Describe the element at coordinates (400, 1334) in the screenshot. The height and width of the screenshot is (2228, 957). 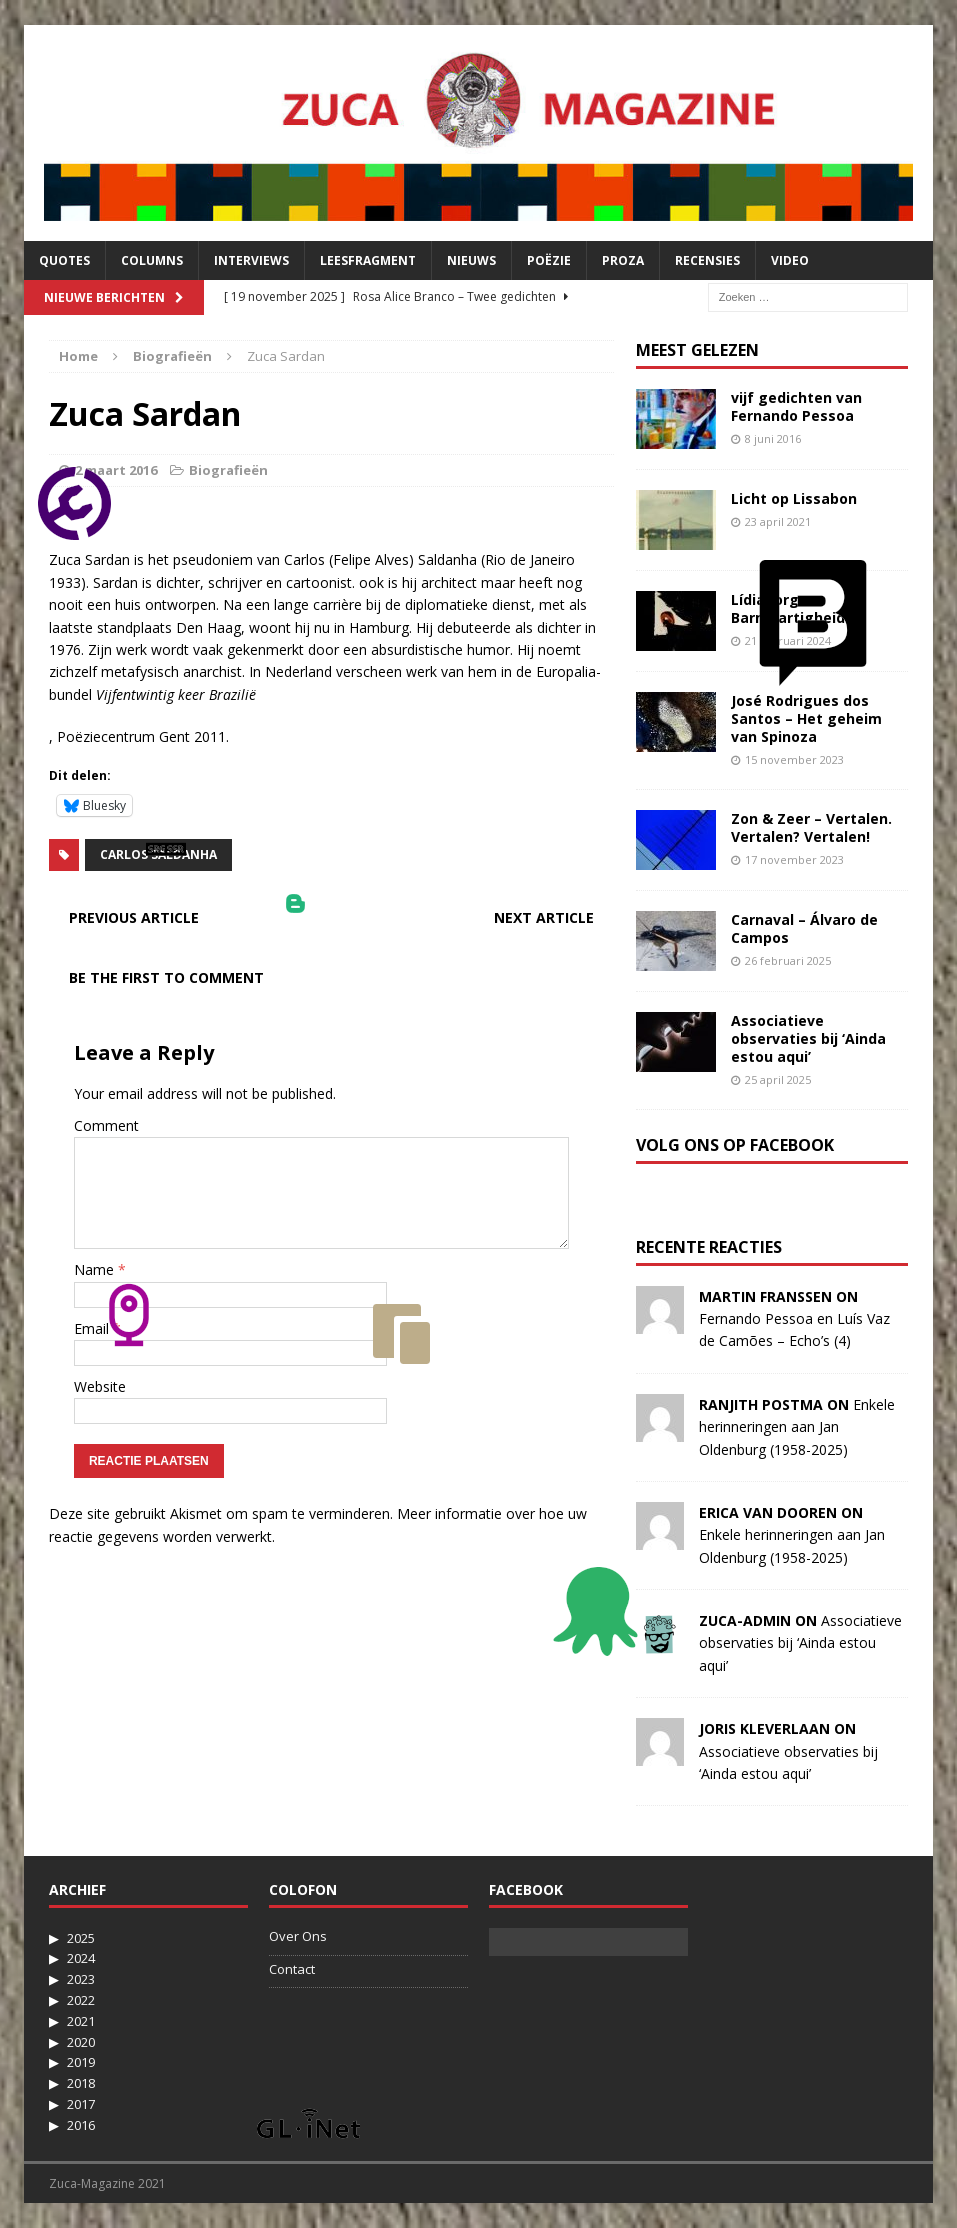
I see `manage connected devices` at that location.